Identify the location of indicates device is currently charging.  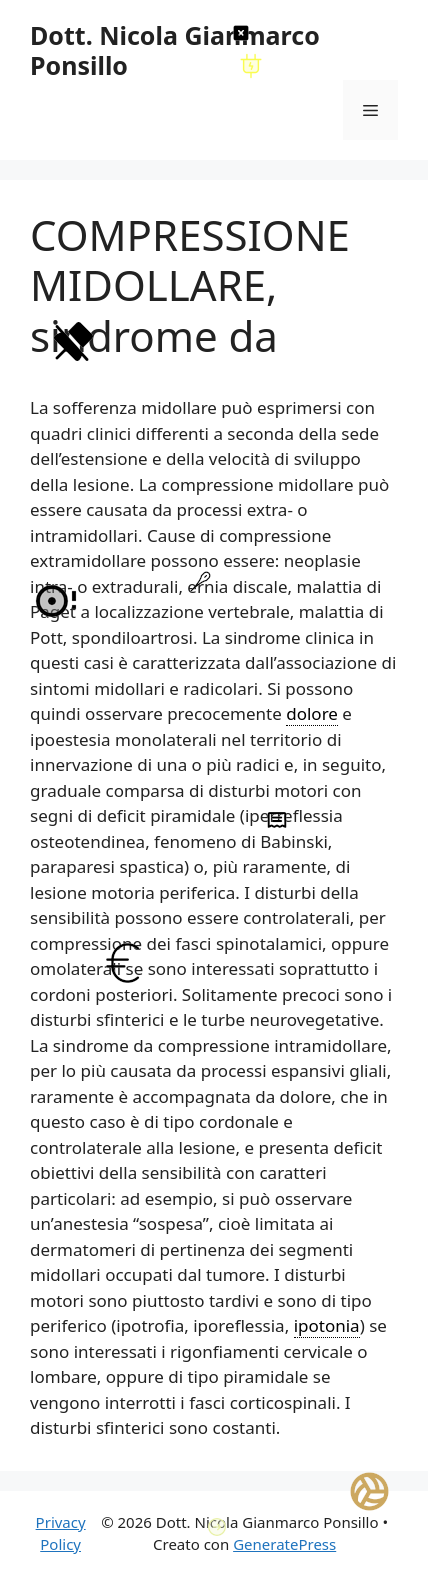
(251, 66).